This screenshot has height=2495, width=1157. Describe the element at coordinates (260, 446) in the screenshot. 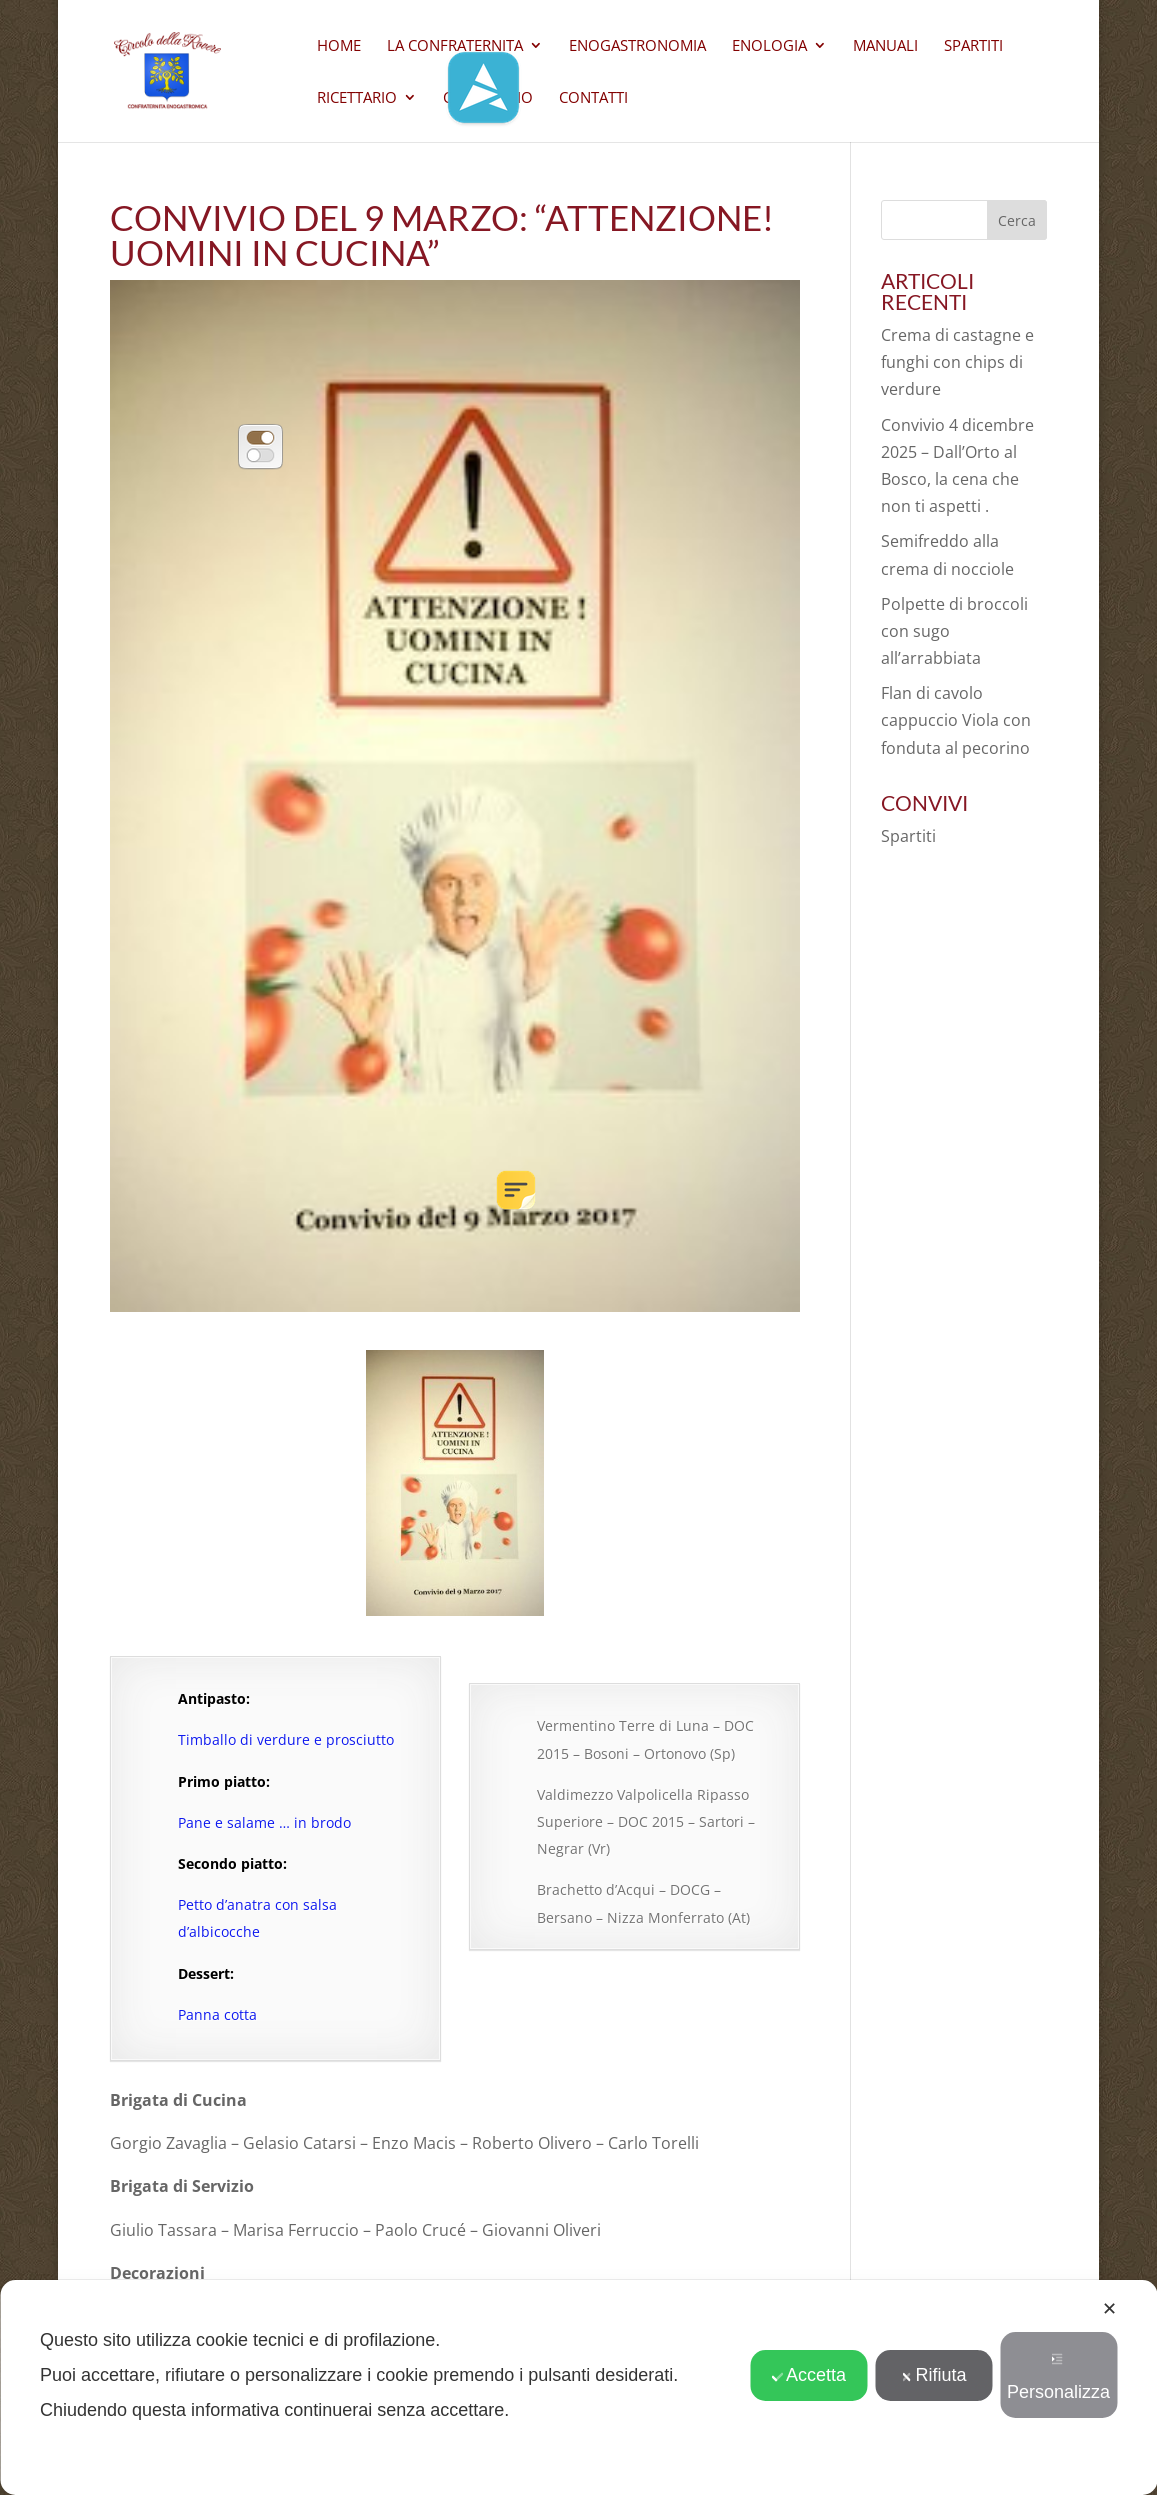

I see `open desktop preferences or settings` at that location.